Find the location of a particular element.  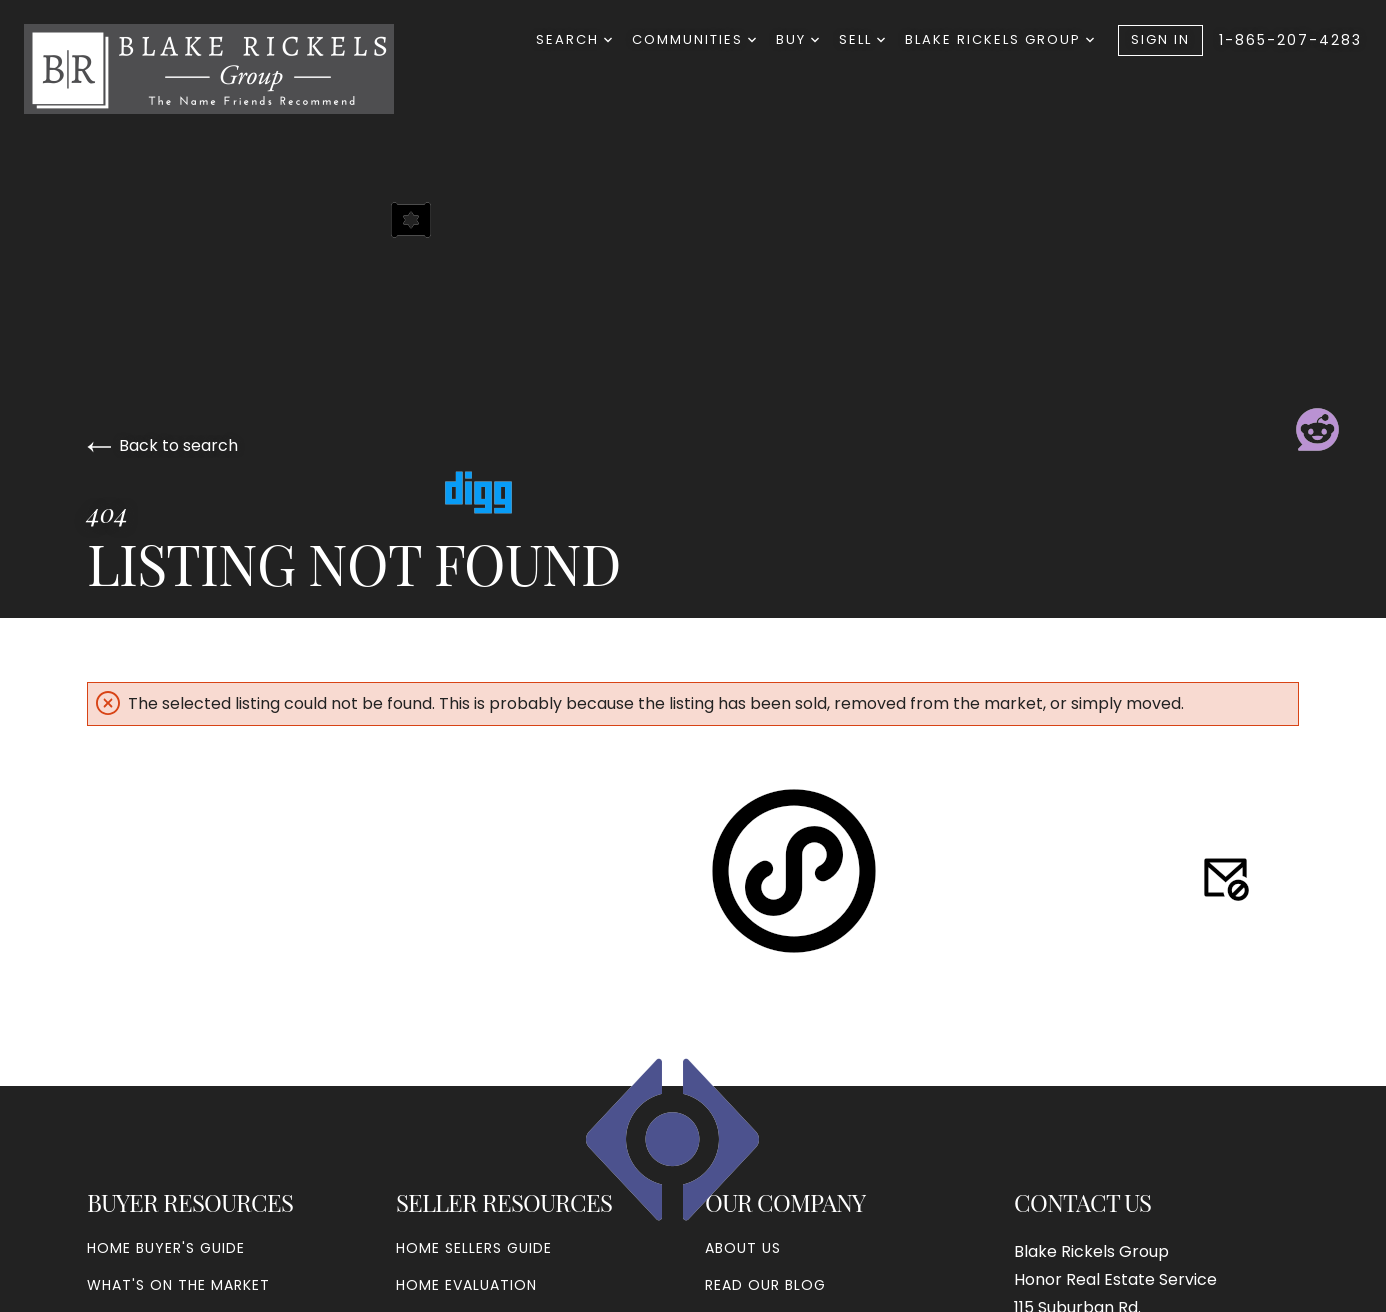

codestream logo is located at coordinates (672, 1139).